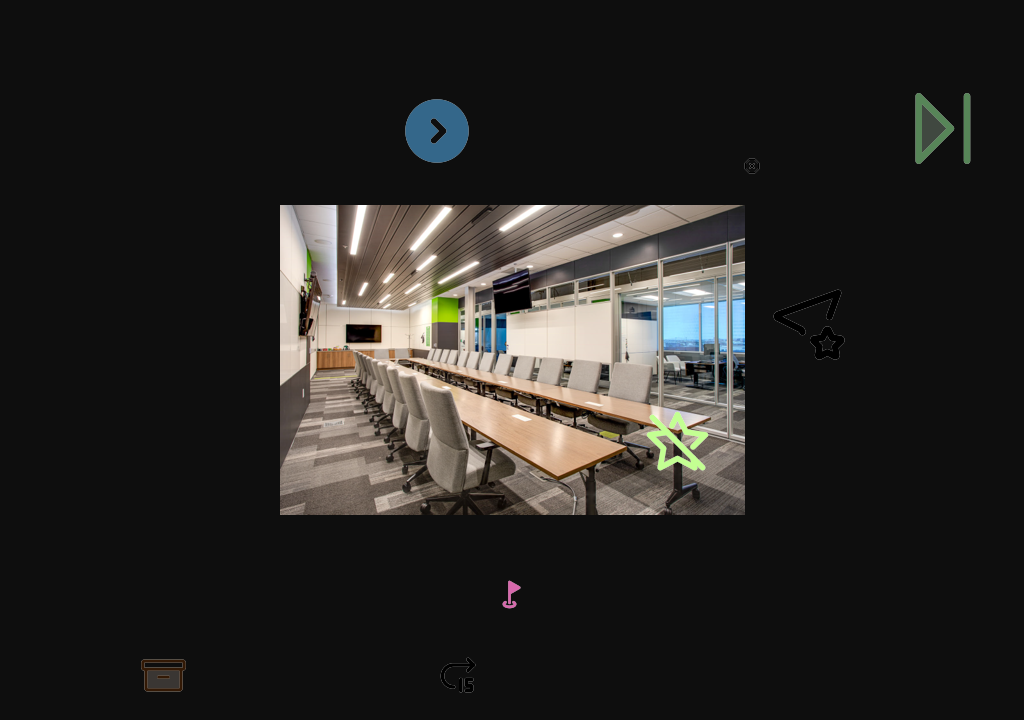 The image size is (1024, 720). What do you see at coordinates (459, 676) in the screenshot?
I see `skip forward 15 seconds` at bounding box center [459, 676].